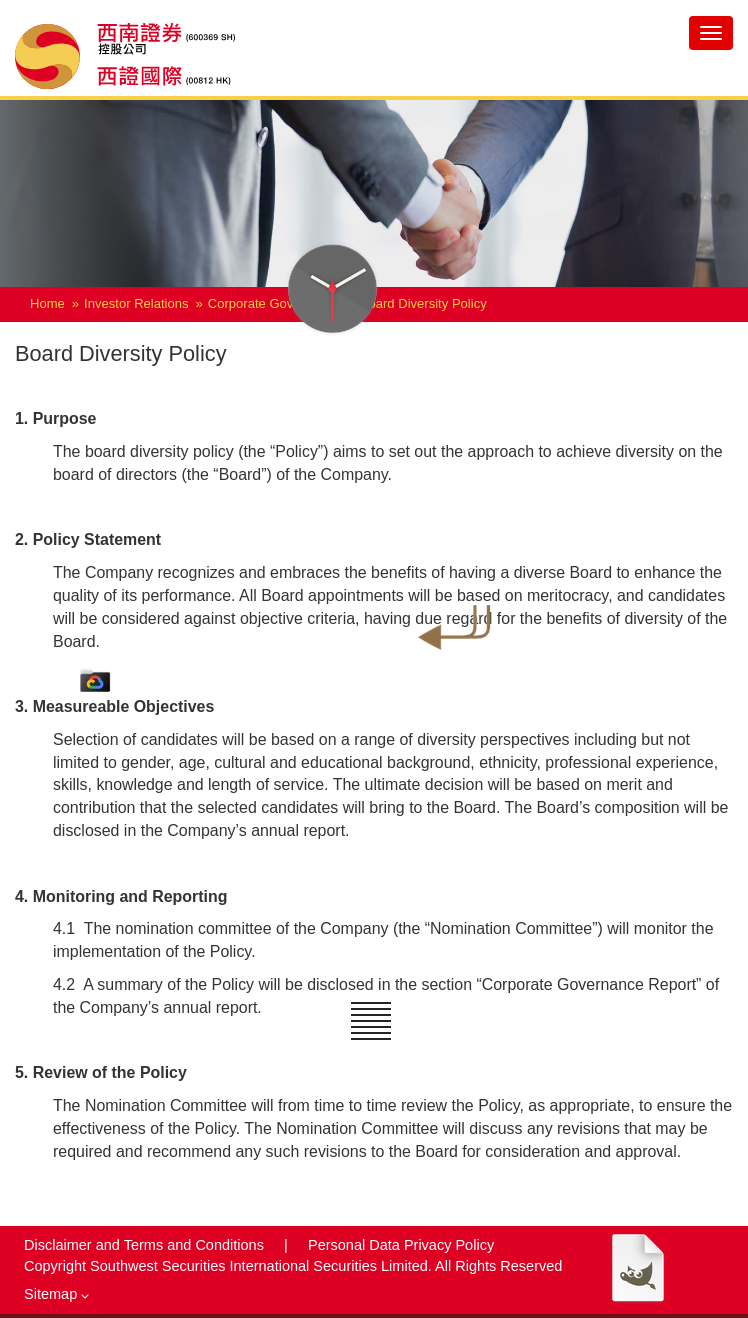 The height and width of the screenshot is (1318, 748). Describe the element at coordinates (638, 1269) in the screenshot. I see `open a compressed GIMP project file` at that location.